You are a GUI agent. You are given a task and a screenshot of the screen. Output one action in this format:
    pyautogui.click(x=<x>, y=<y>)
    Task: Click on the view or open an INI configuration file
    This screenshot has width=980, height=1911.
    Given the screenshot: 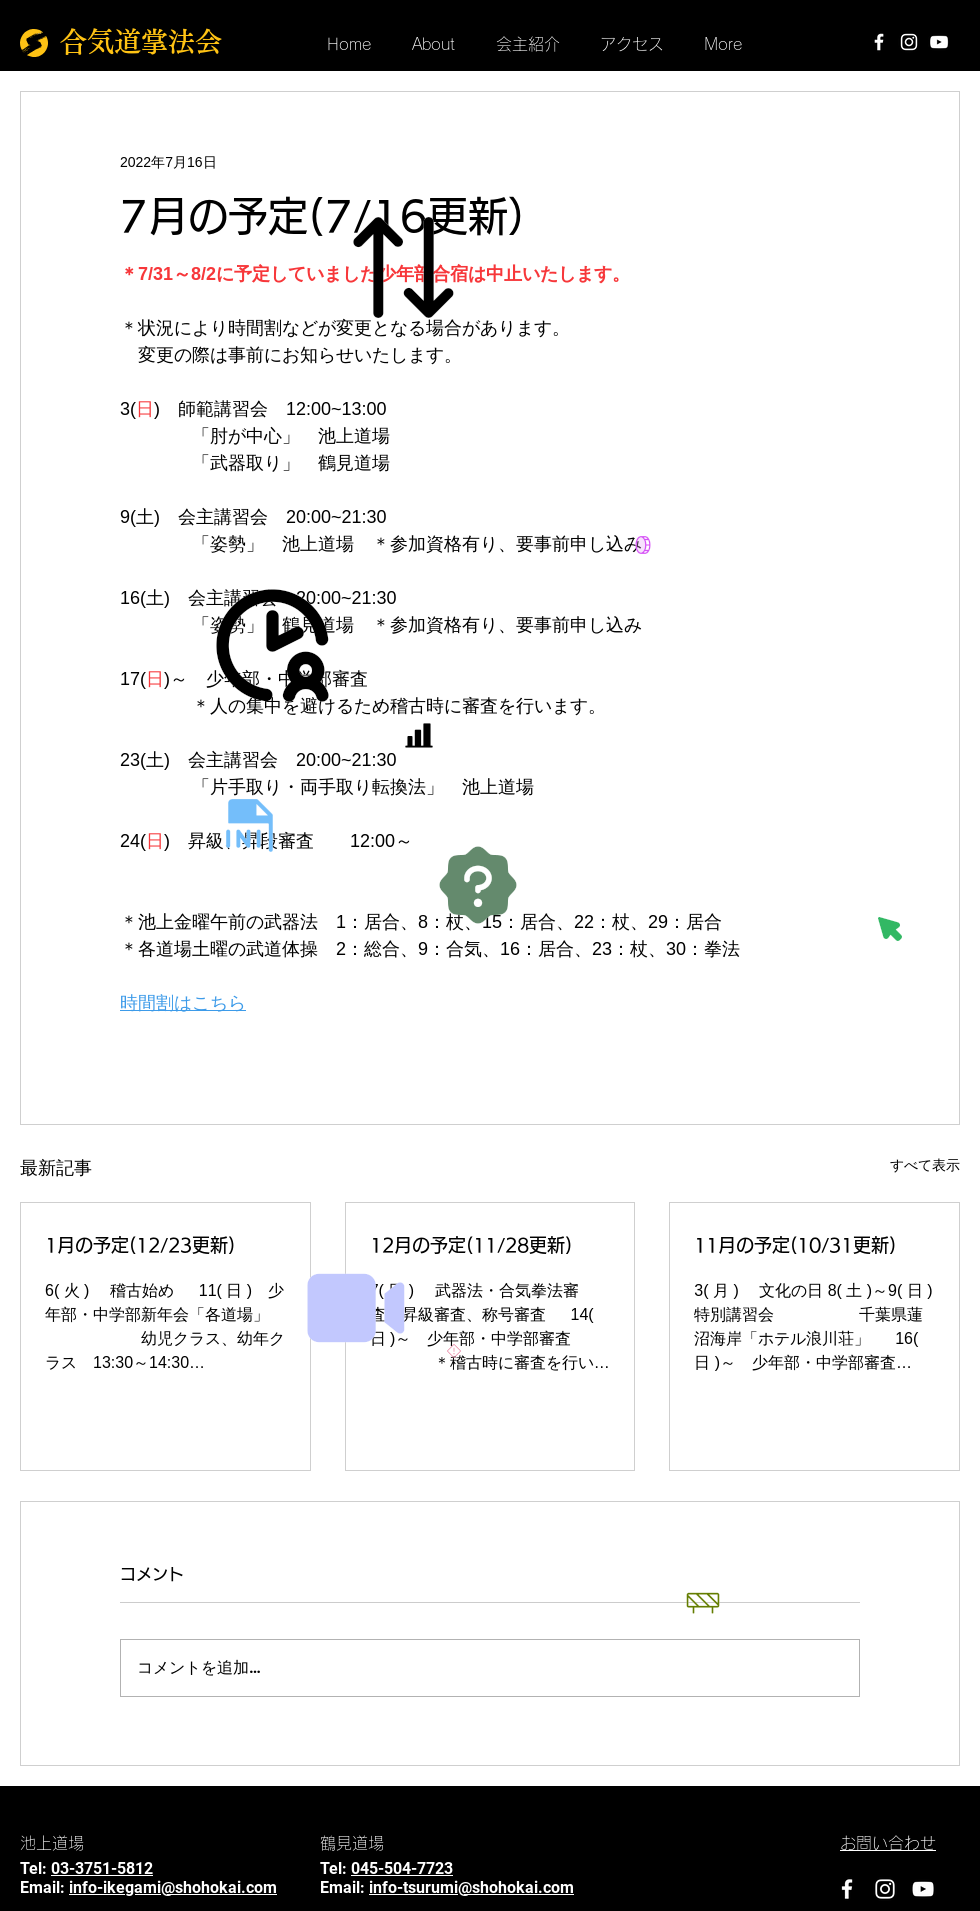 What is the action you would take?
    pyautogui.click(x=250, y=825)
    